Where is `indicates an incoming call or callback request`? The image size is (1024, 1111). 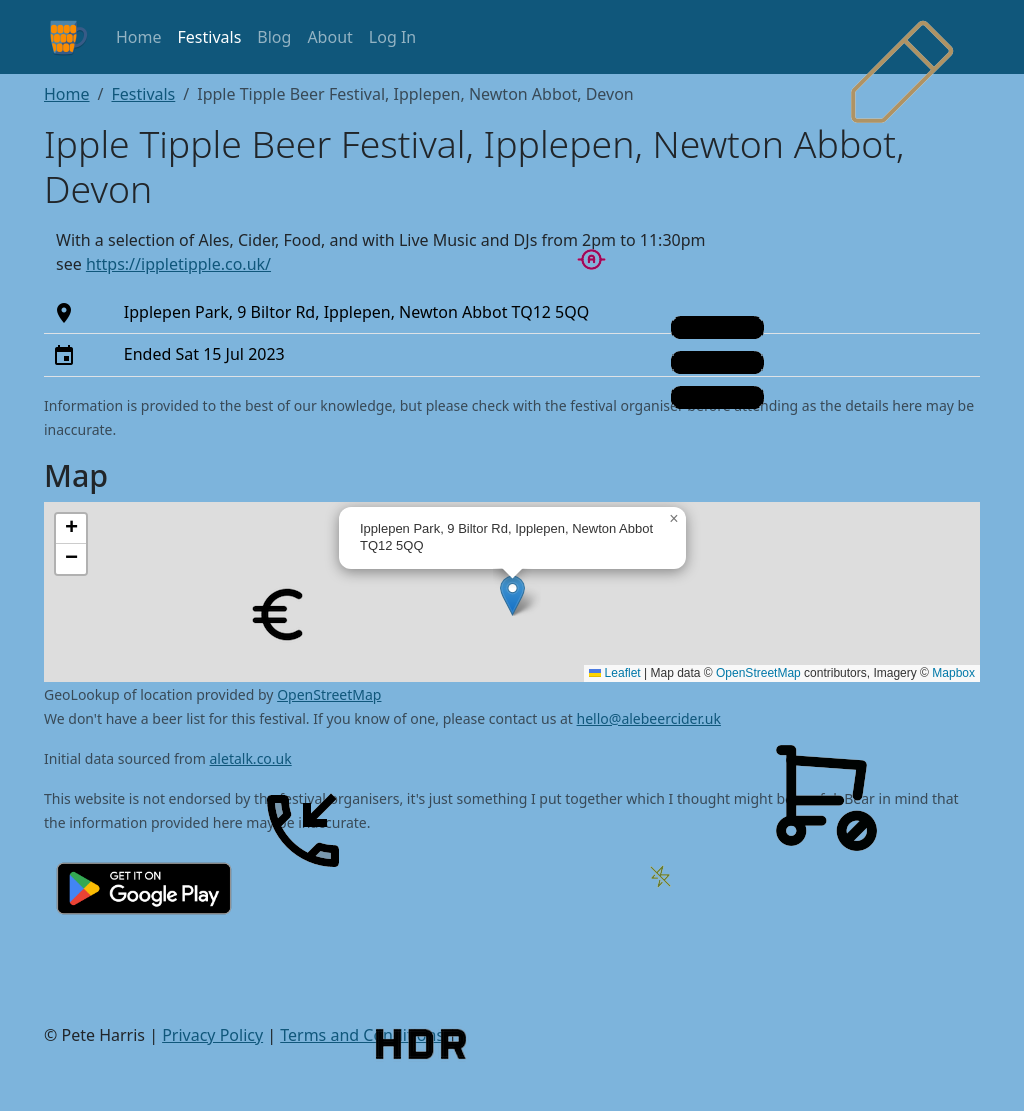
indicates an incoming call or callback request is located at coordinates (303, 831).